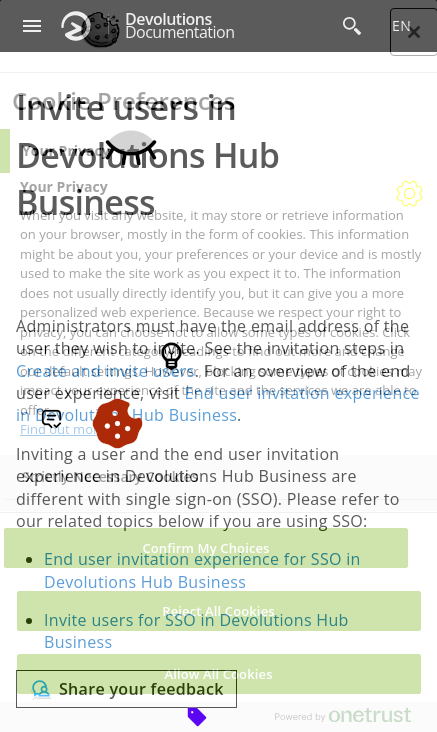  What do you see at coordinates (409, 193) in the screenshot?
I see `access settings or preferences` at bounding box center [409, 193].